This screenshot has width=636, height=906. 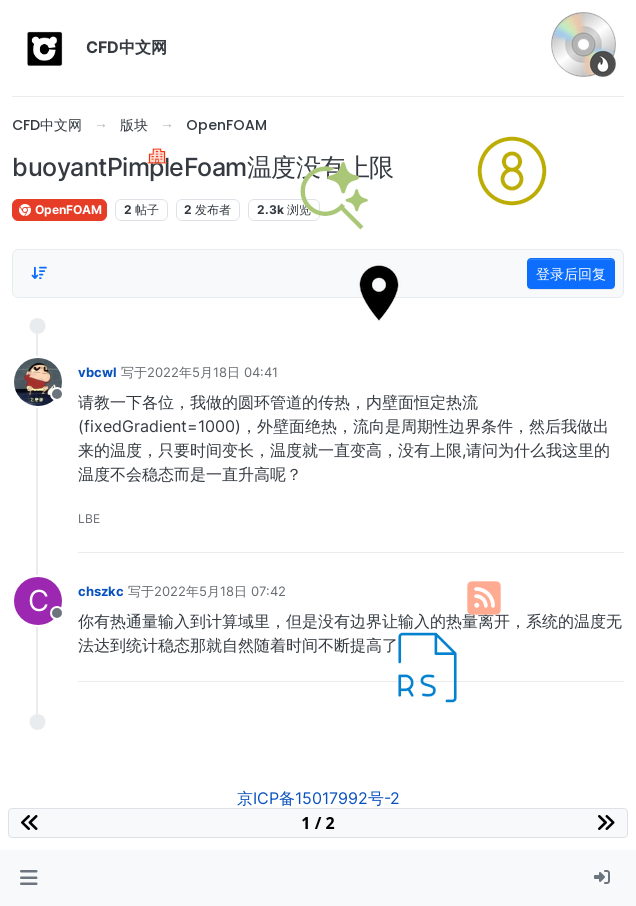 What do you see at coordinates (157, 156) in the screenshot?
I see `view apartment or residential listings` at bounding box center [157, 156].